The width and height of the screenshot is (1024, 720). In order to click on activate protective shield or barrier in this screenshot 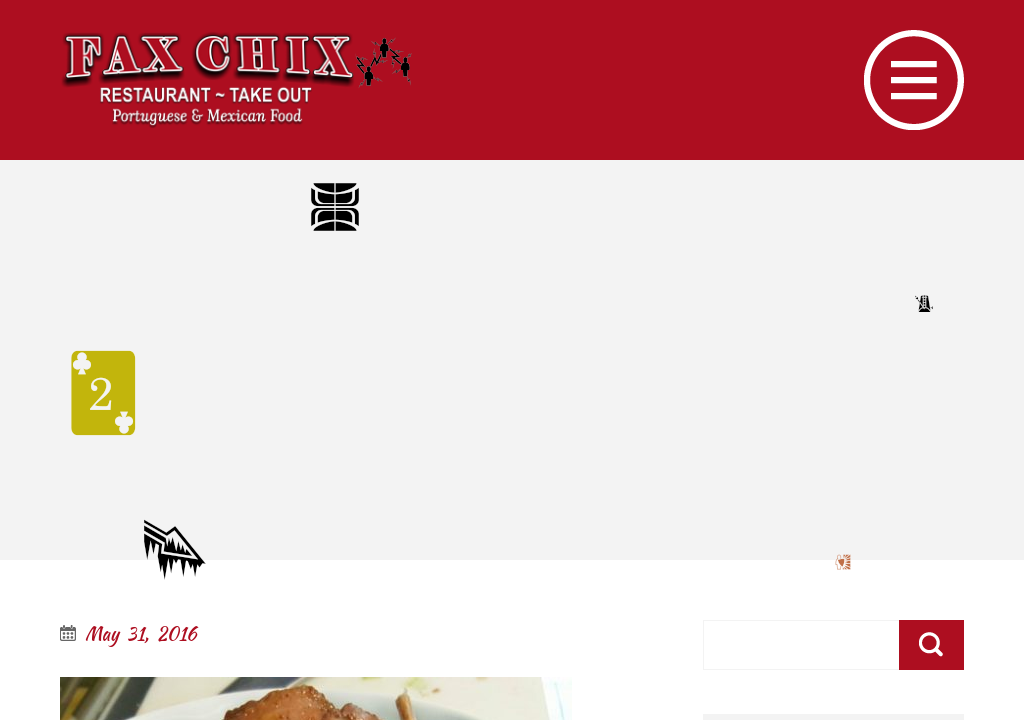, I will do `click(843, 562)`.